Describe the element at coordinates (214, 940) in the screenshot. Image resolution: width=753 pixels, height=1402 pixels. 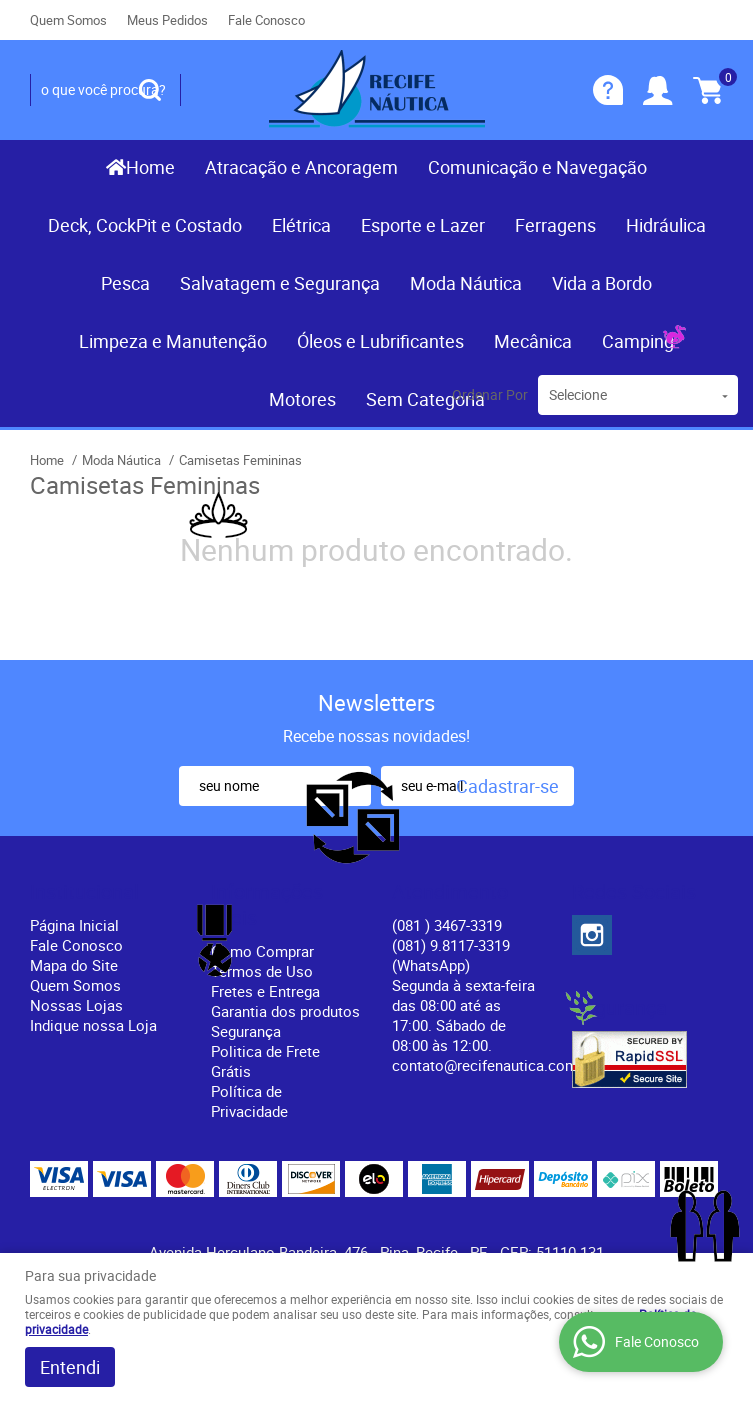
I see `view achievements or awards` at that location.